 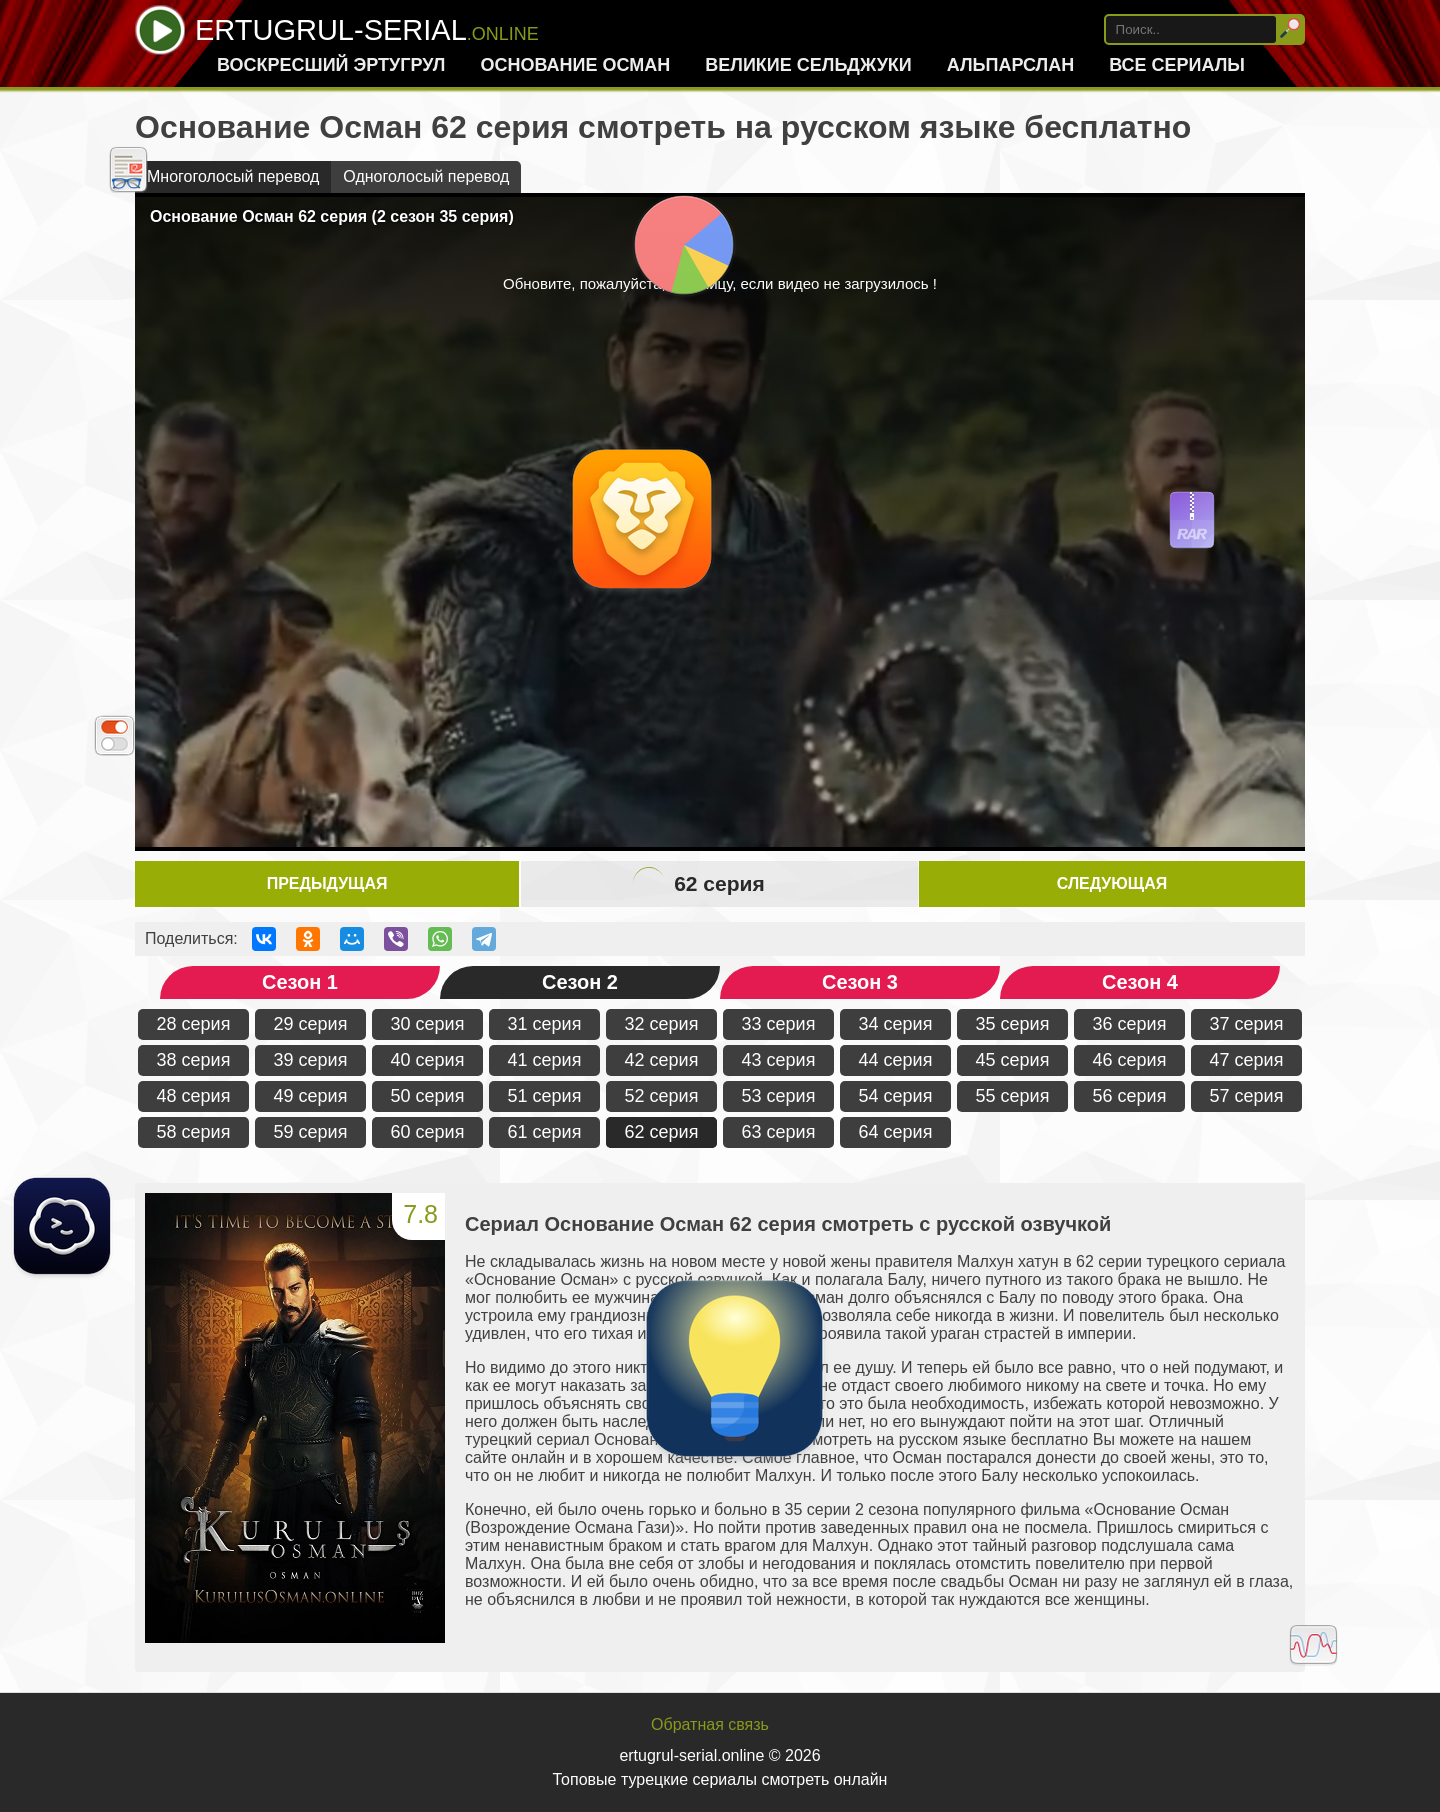 What do you see at coordinates (1192, 520) in the screenshot?
I see `a compressed RAR archive file` at bounding box center [1192, 520].